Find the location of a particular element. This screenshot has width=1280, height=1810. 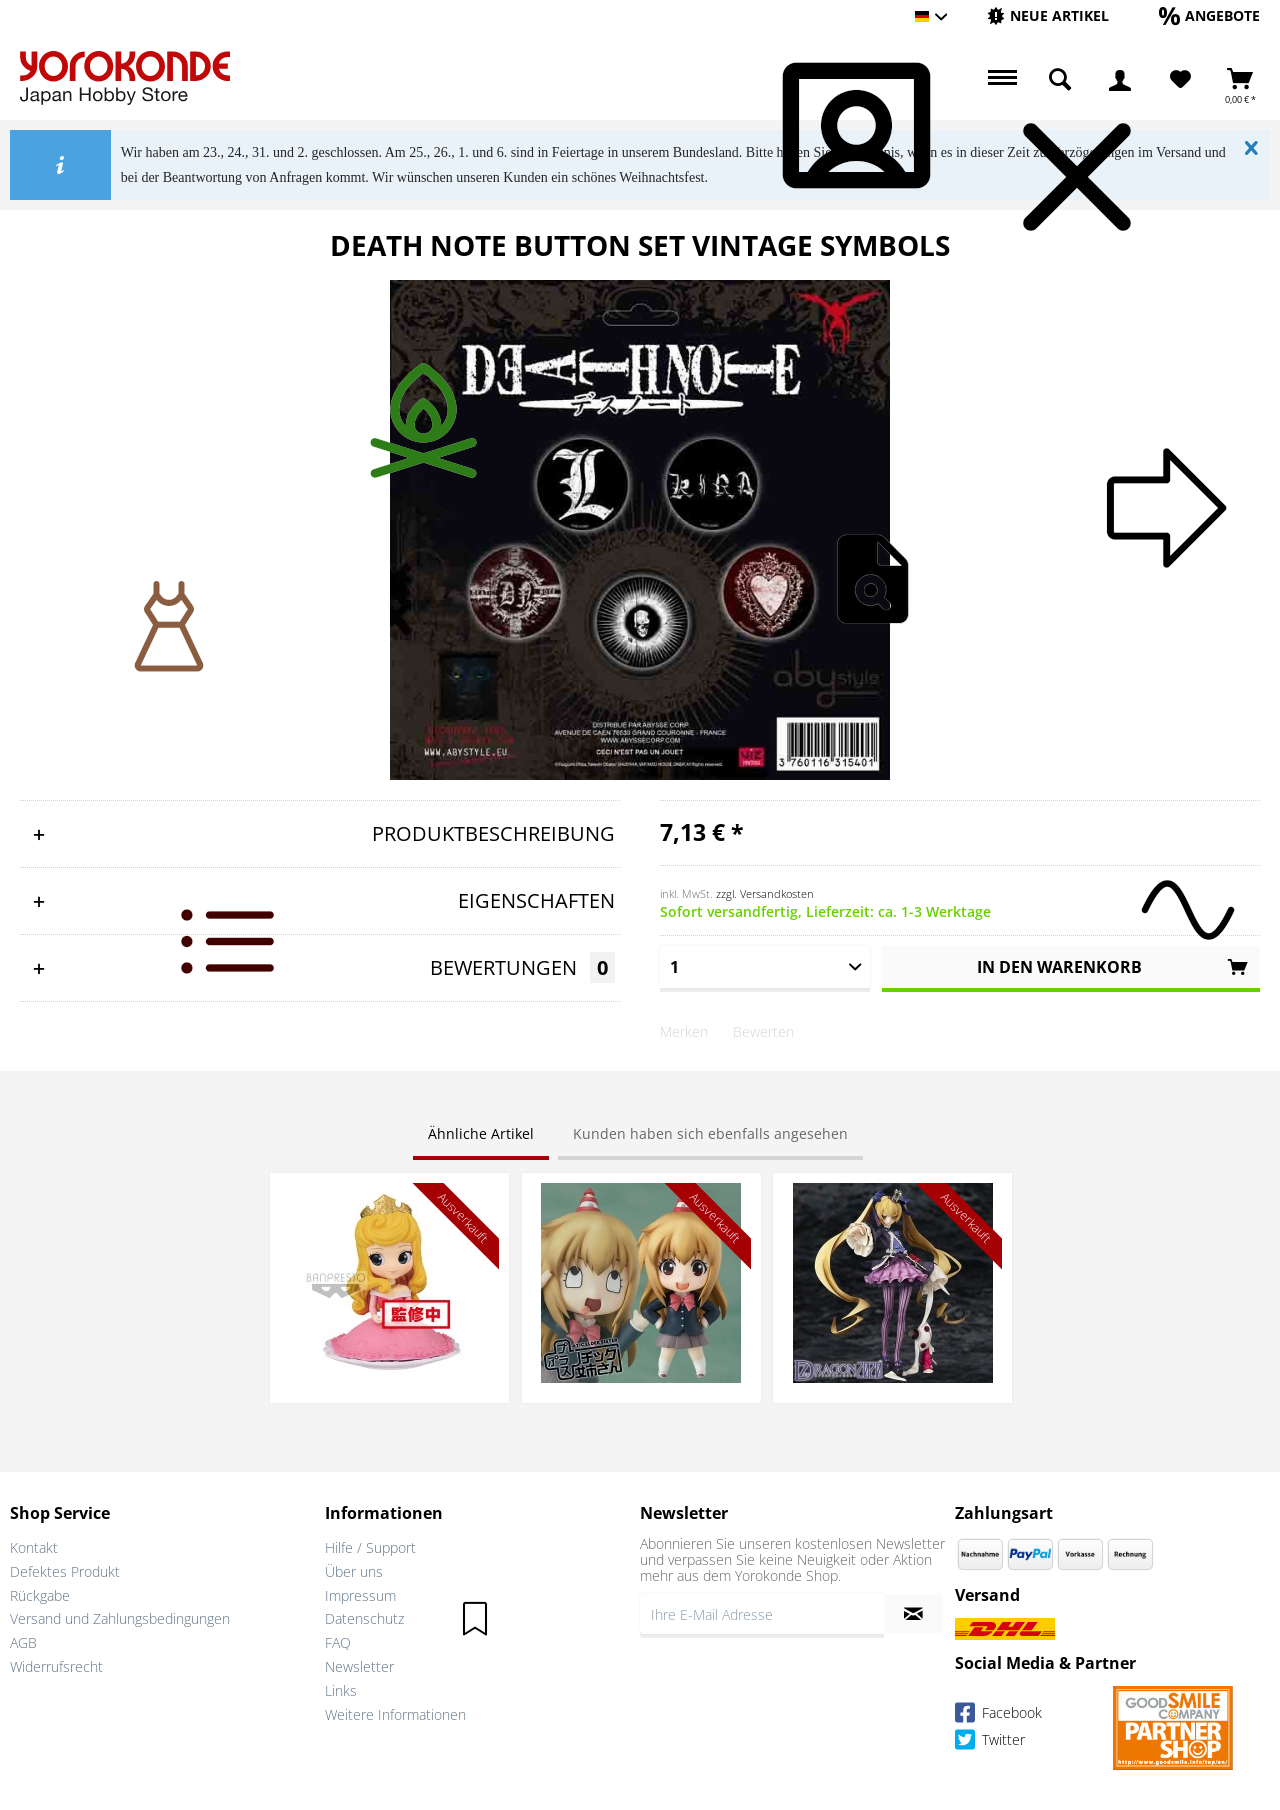

go to next item or step is located at coordinates (1162, 508).